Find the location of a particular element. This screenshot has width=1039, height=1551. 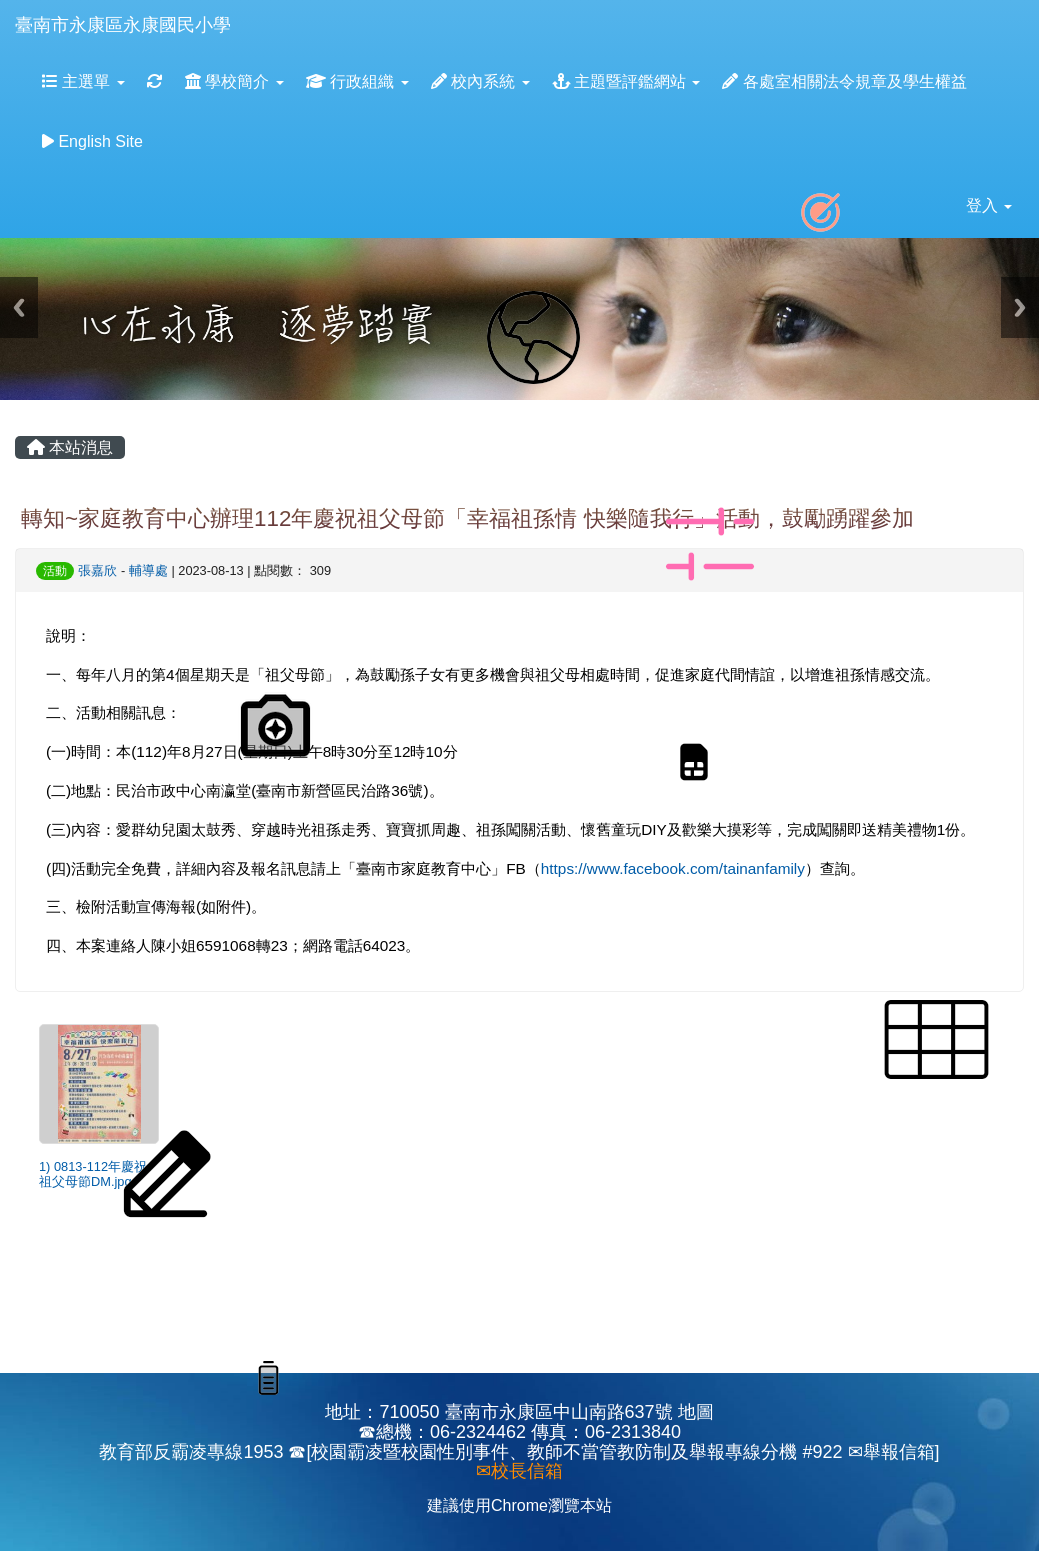

set a goal or target is located at coordinates (820, 212).